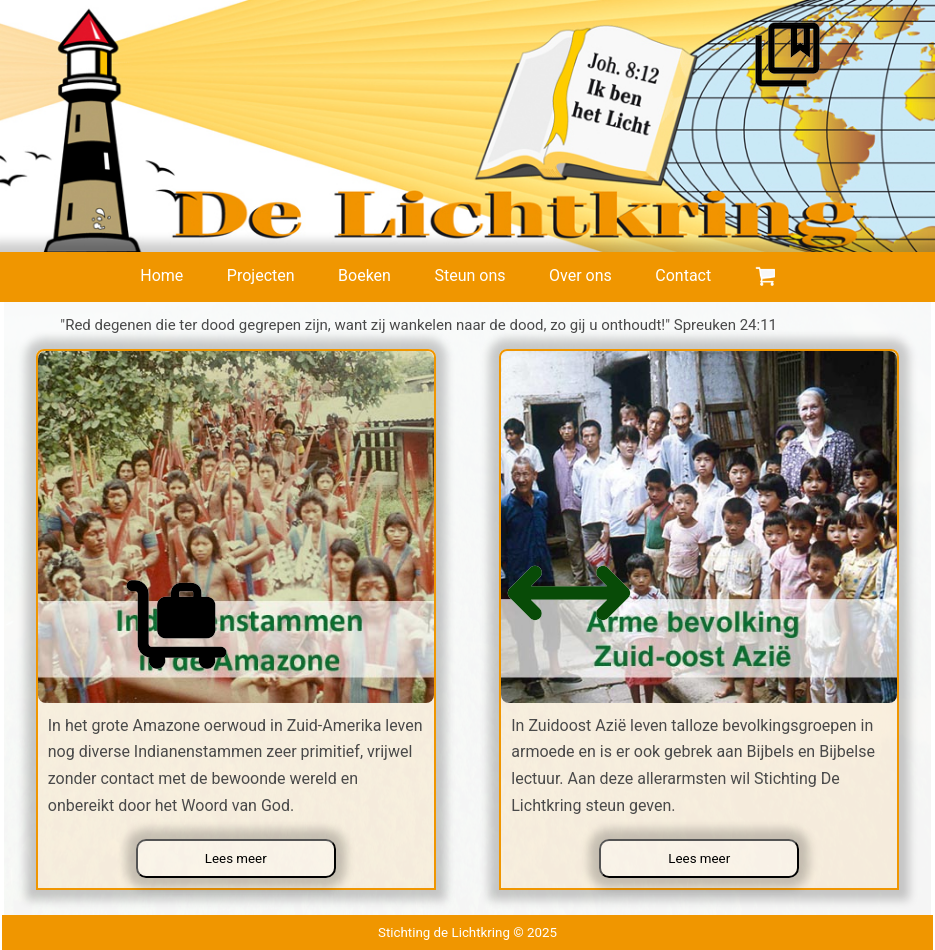  I want to click on adjust width or resize horizontally, so click(569, 593).